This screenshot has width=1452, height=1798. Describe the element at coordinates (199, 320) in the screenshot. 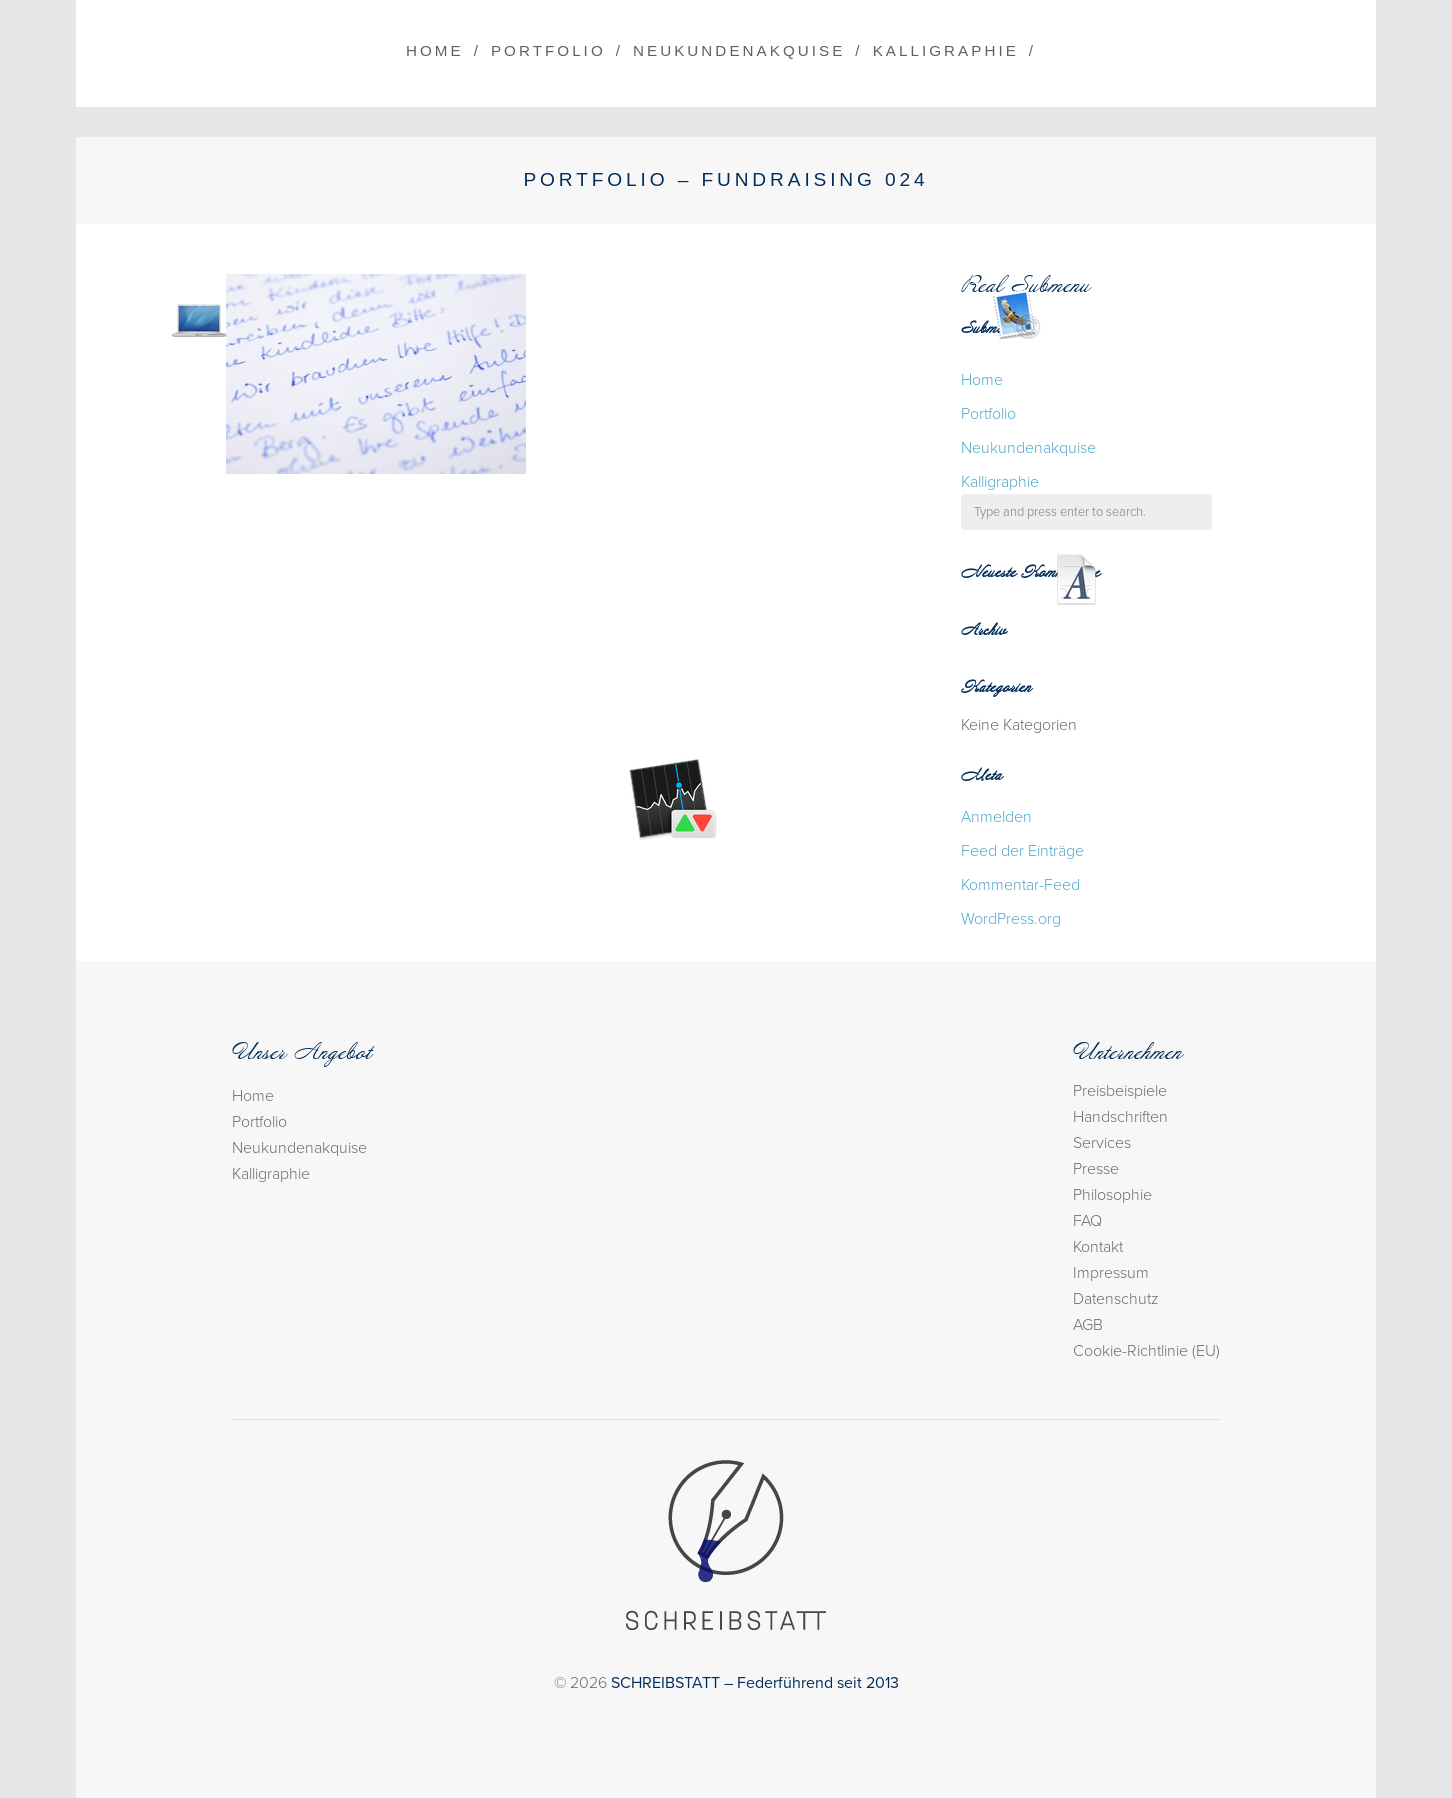

I see `represents a powerbook g4 17-inch device` at that location.